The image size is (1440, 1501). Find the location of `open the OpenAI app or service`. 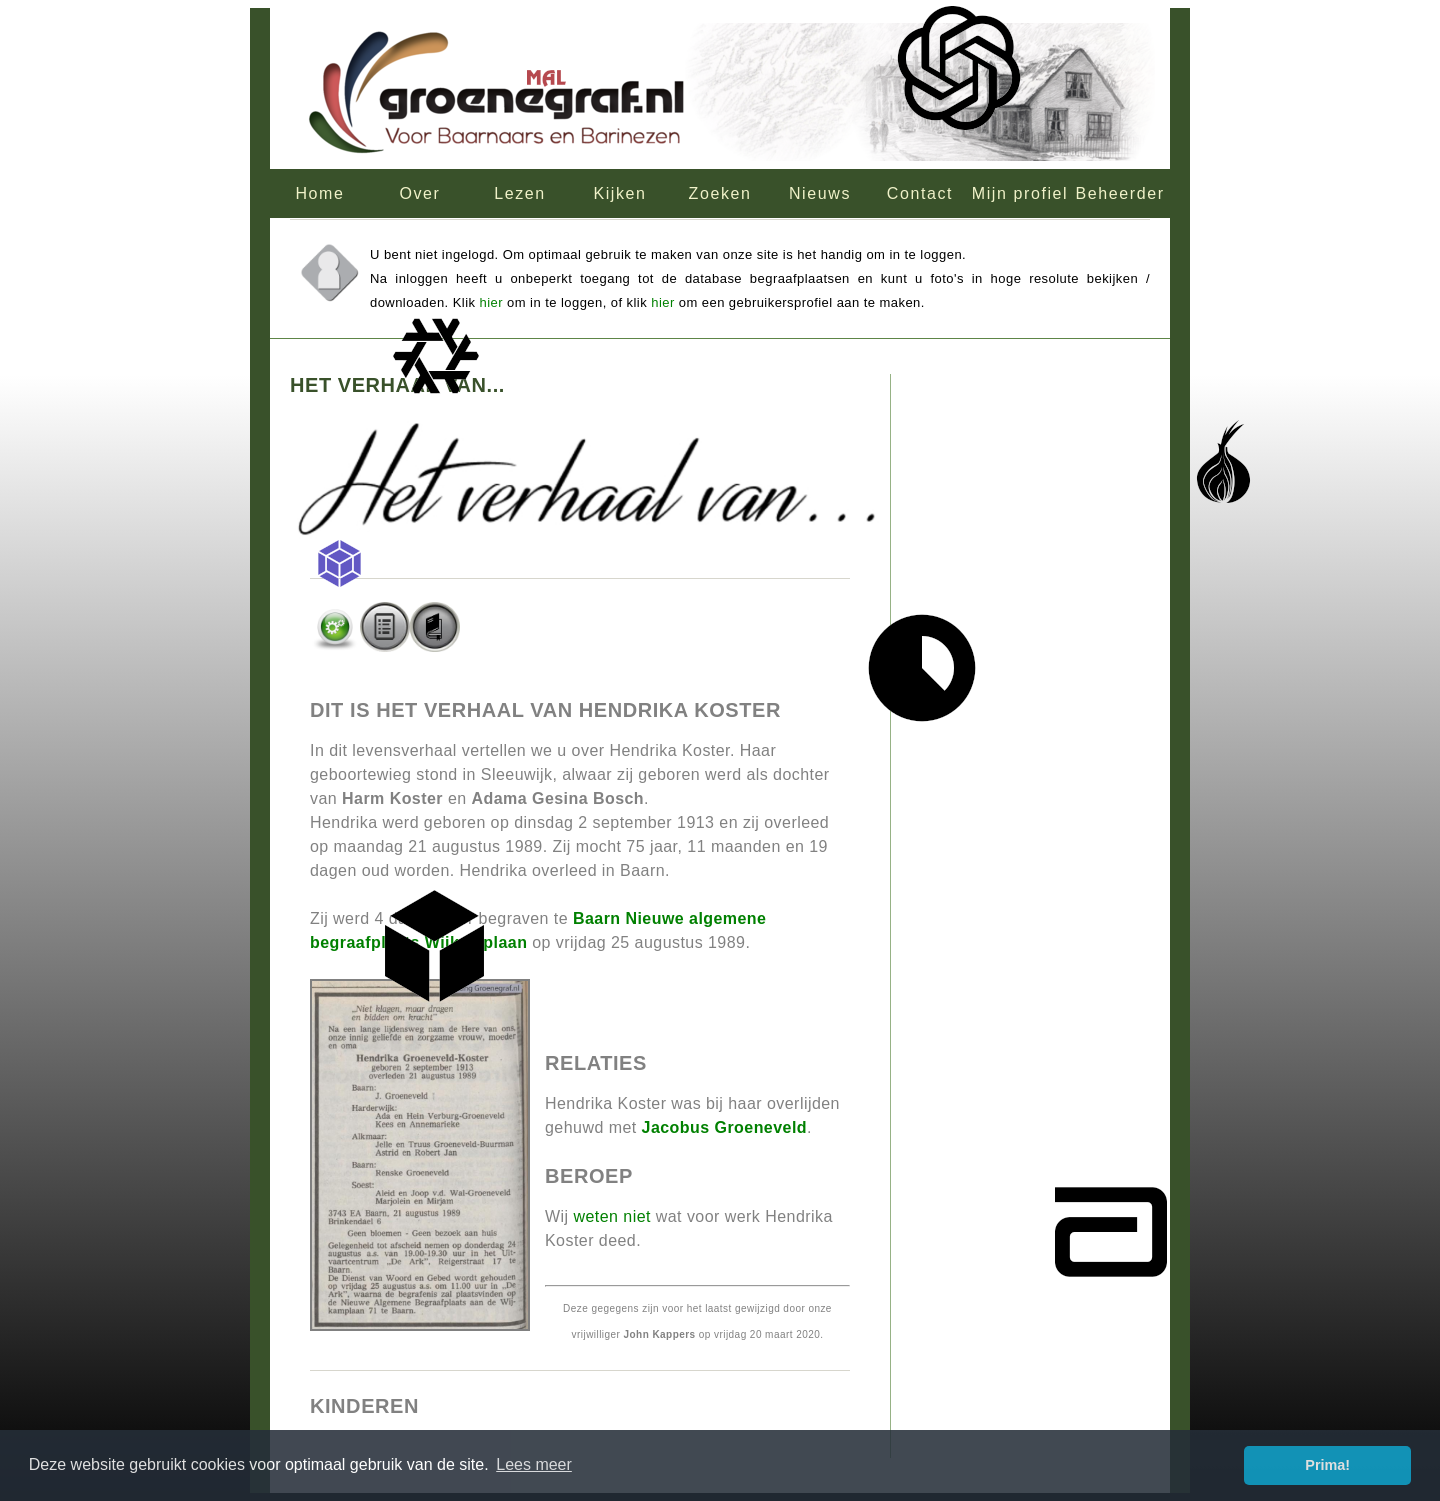

open the OpenAI app or service is located at coordinates (959, 68).